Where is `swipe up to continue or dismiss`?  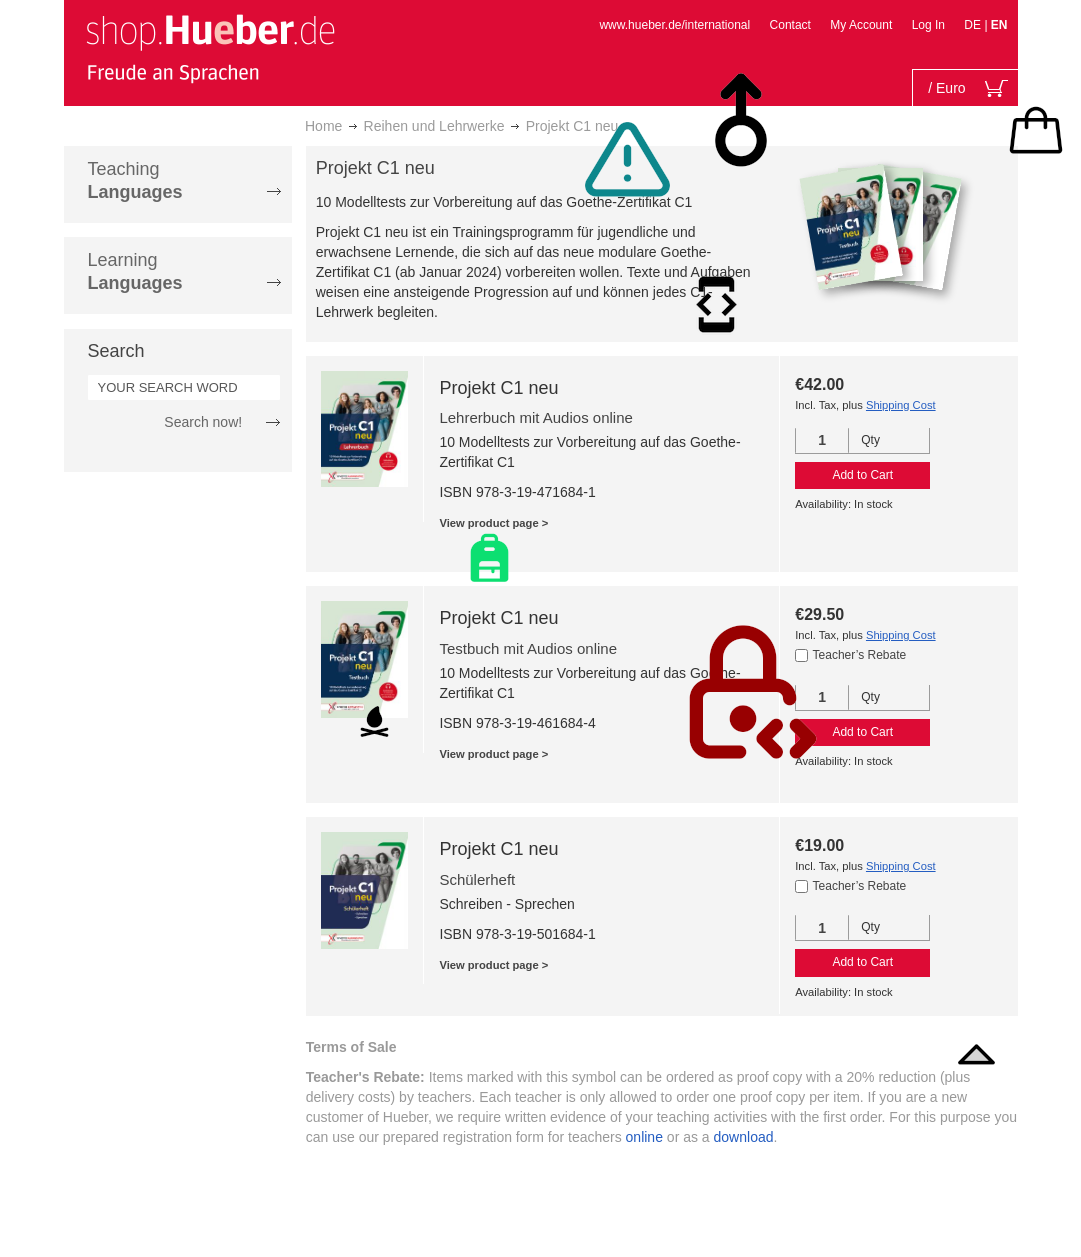
swipe up to continue or dismiss is located at coordinates (741, 120).